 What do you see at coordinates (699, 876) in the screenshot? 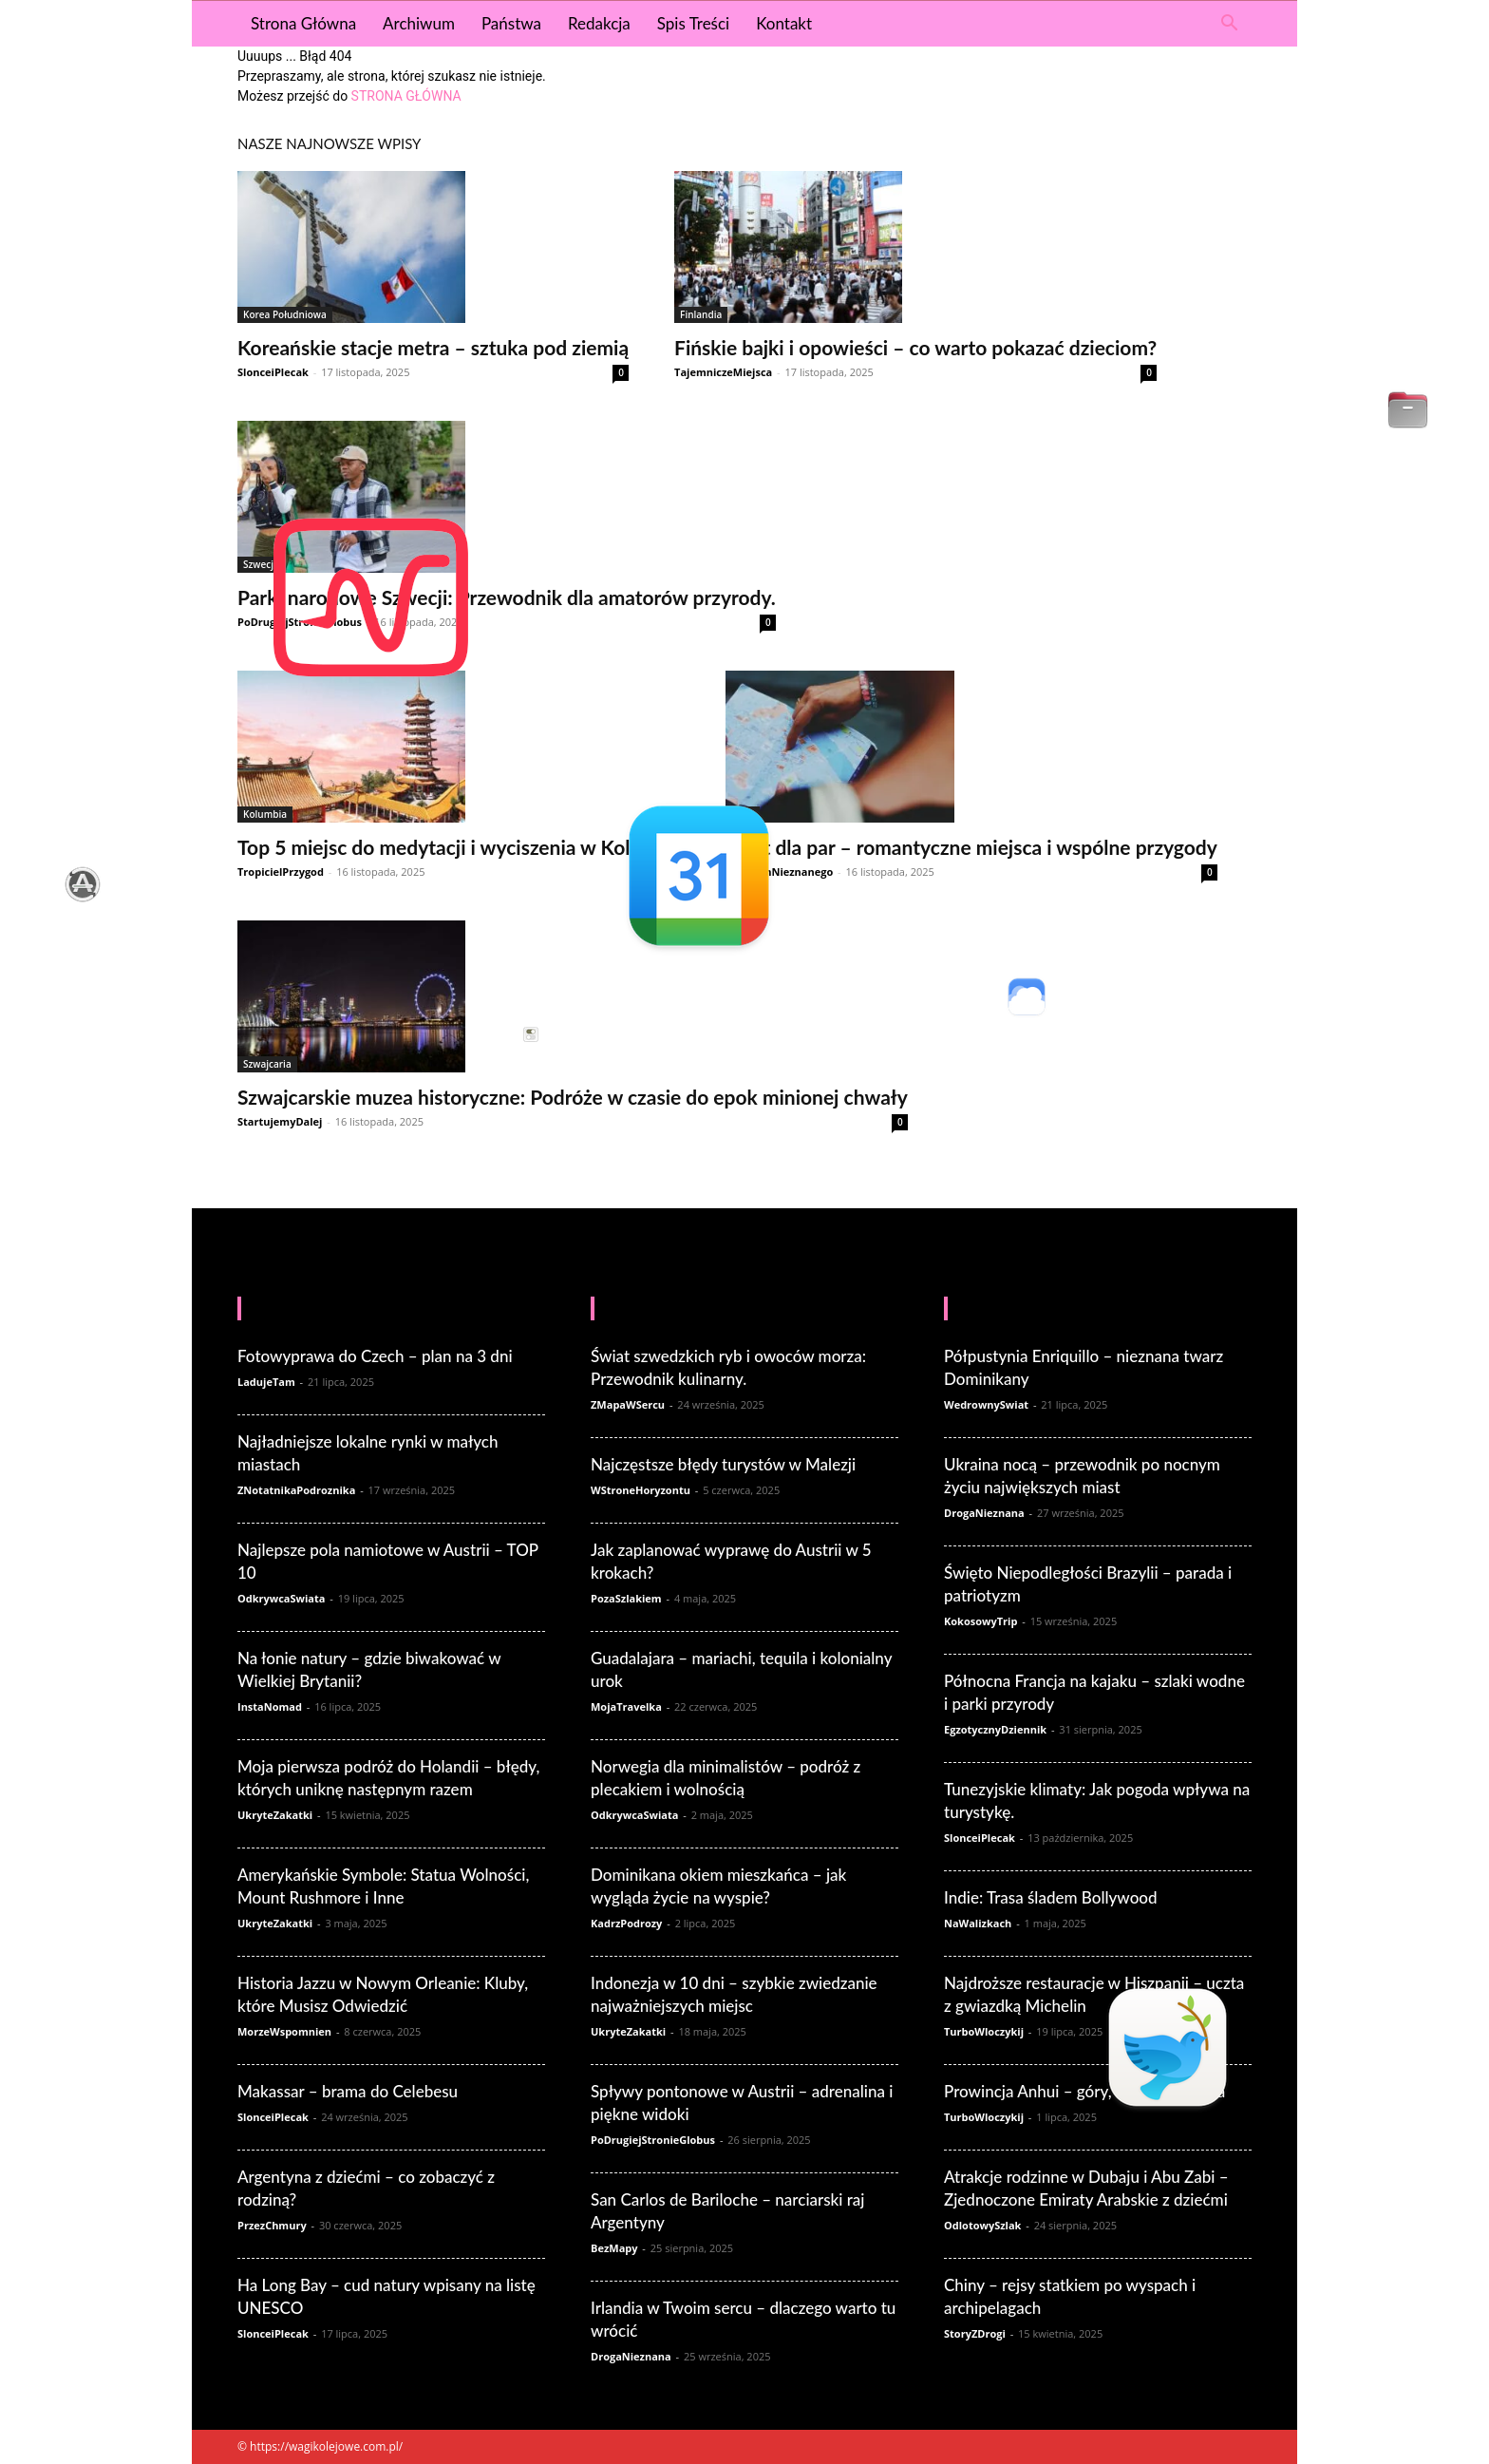
I see `open Google Calendar app` at bounding box center [699, 876].